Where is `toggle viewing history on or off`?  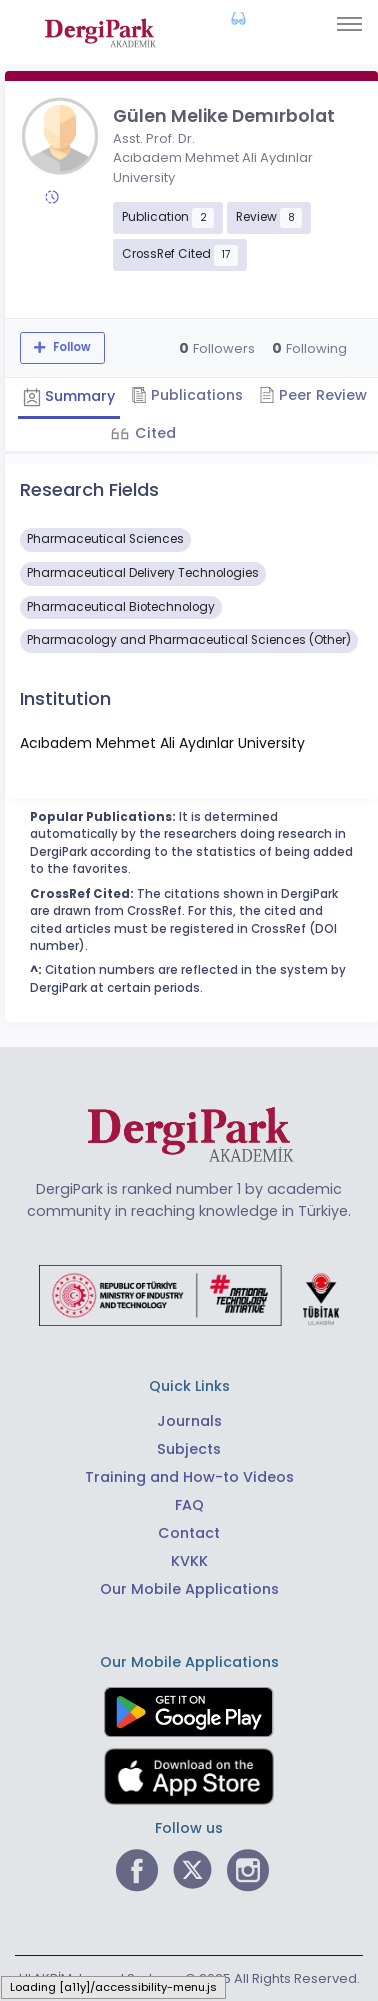 toggle viewing history on or off is located at coordinates (52, 197).